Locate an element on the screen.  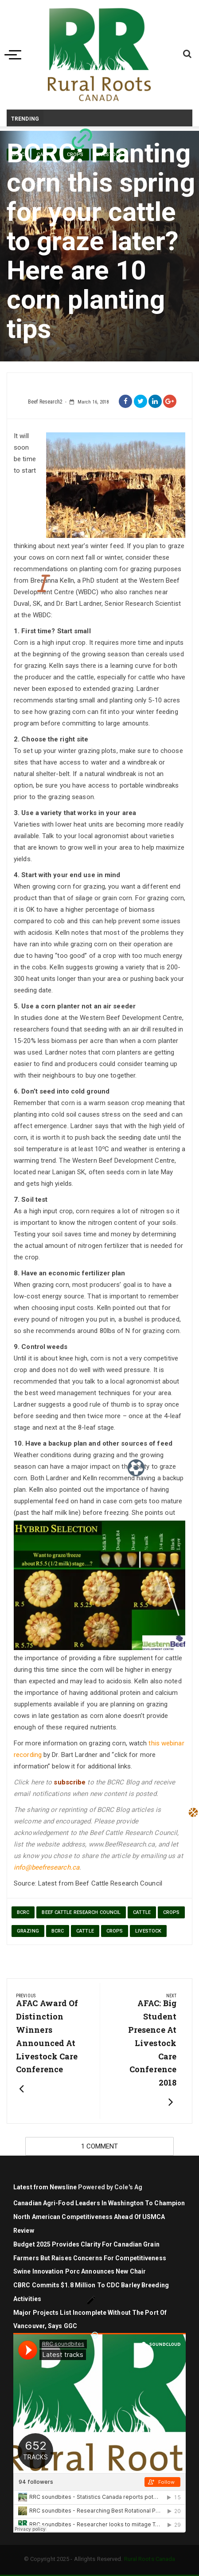
access sports or basketball-related content is located at coordinates (193, 1812).